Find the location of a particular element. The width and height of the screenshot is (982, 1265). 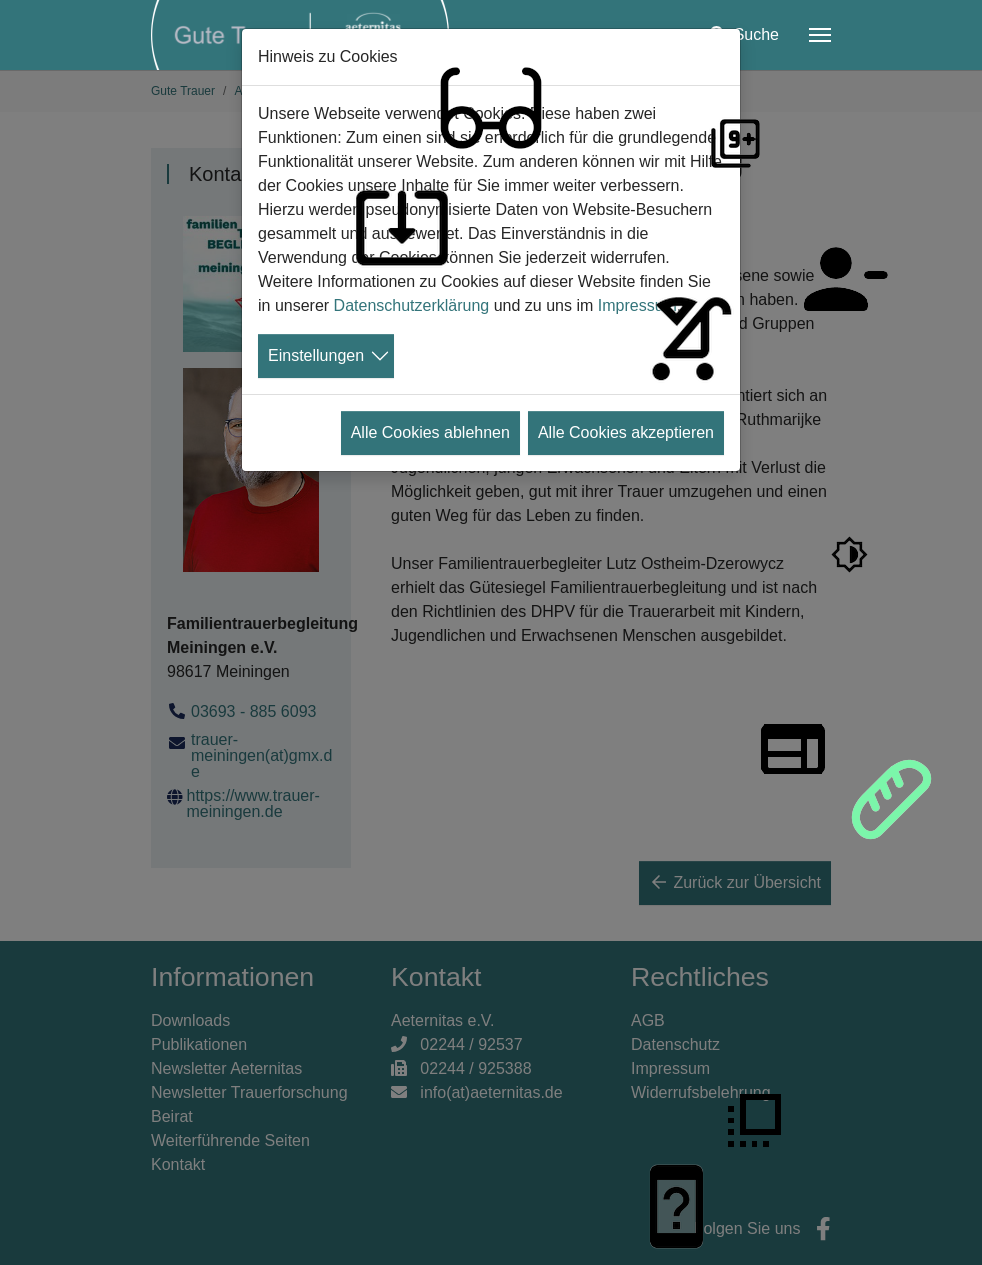

bring element to front of layer stack is located at coordinates (754, 1120).